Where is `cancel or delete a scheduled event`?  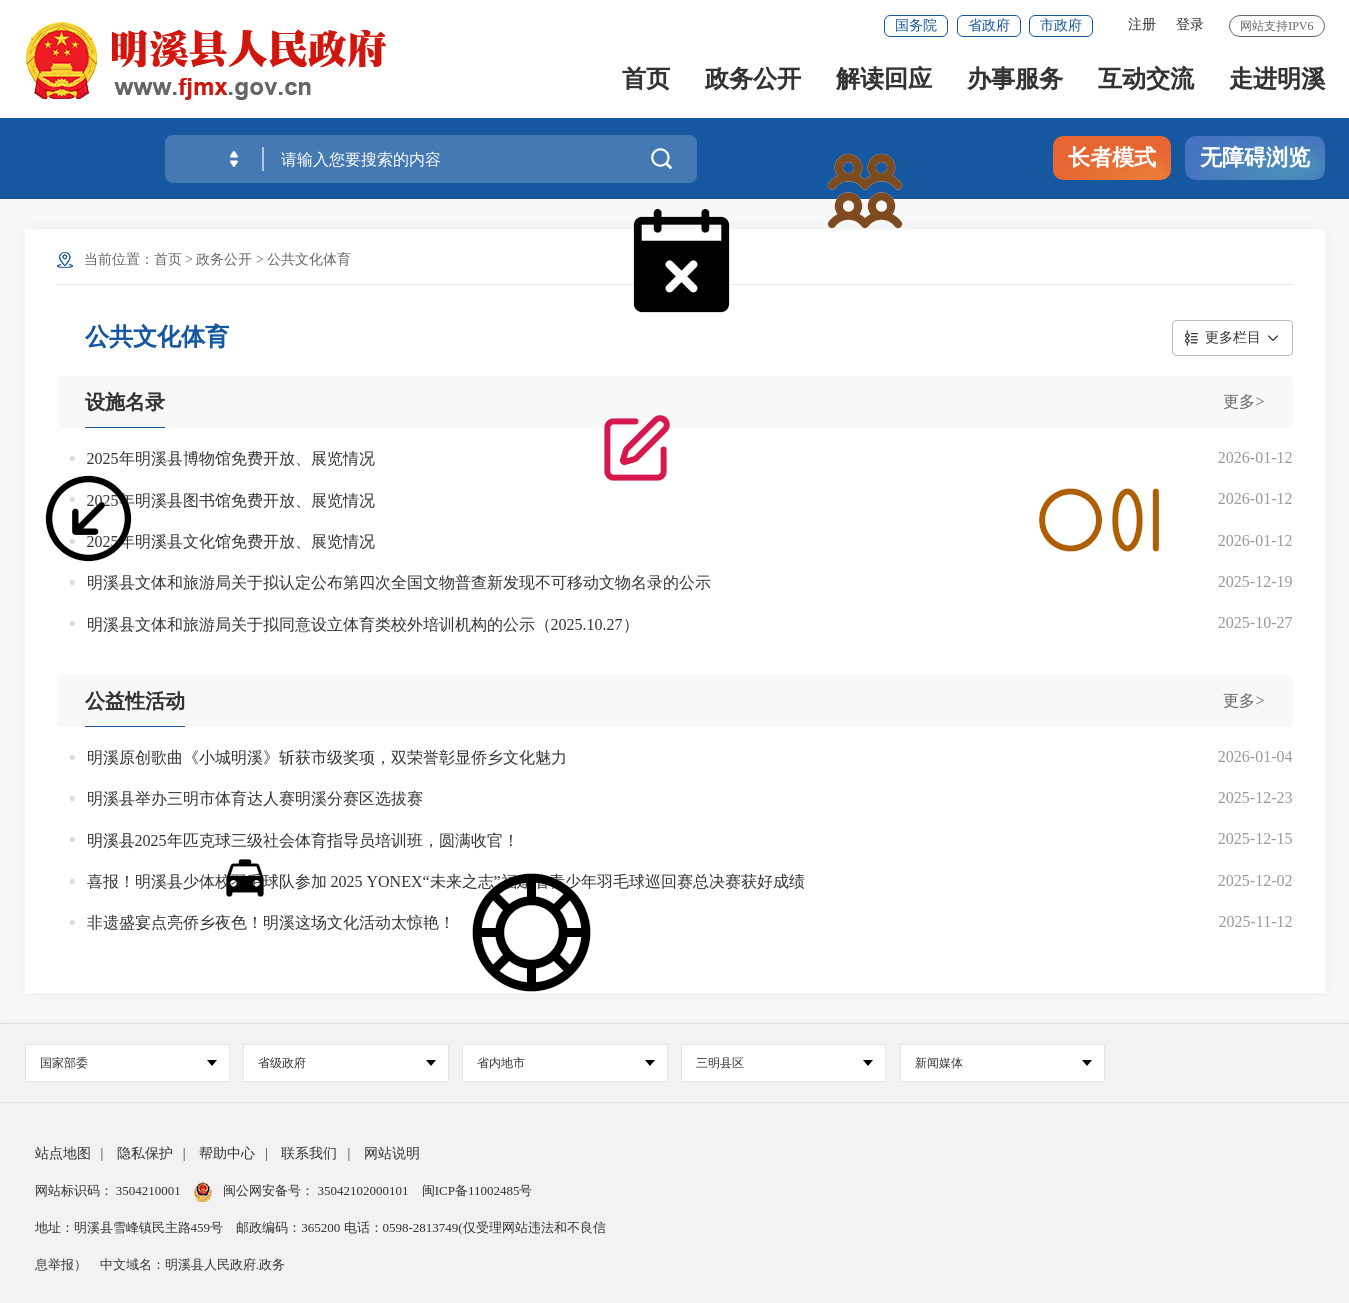
cancel or delete a scheduled event is located at coordinates (681, 264).